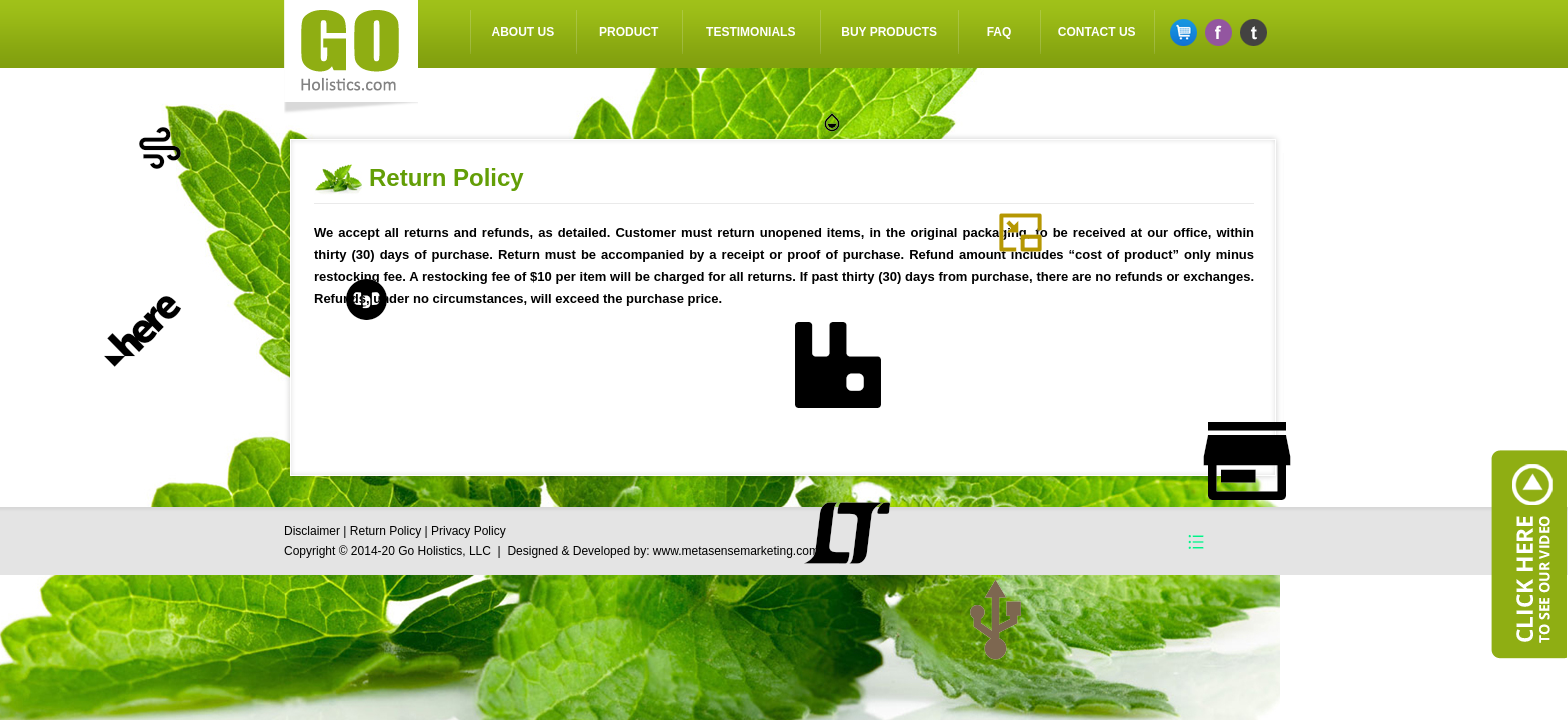 This screenshot has height=720, width=1568. I want to click on indicates USB connection available, so click(995, 619).